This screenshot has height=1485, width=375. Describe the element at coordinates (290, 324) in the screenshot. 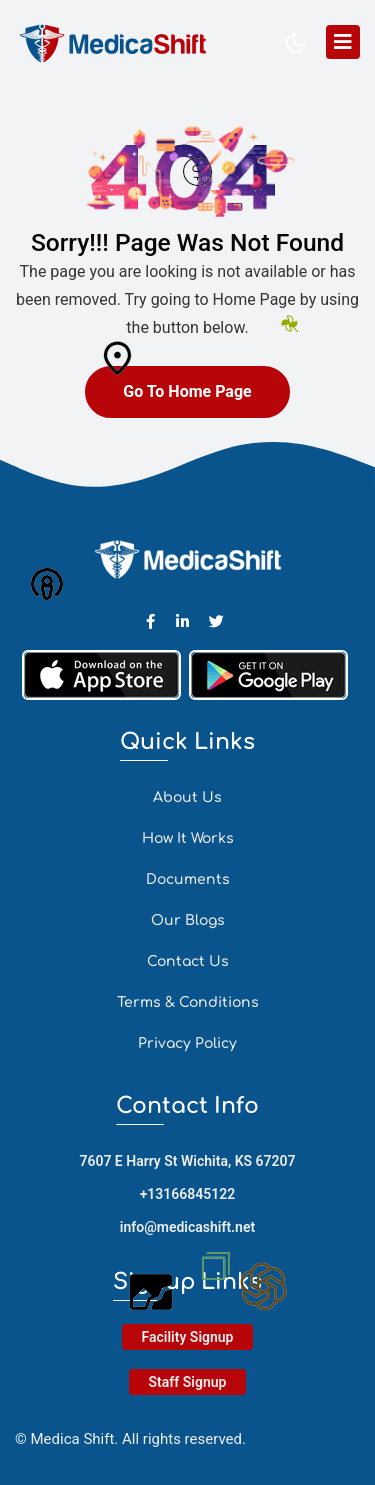

I see `decorative or playful element indicating a fun/casual feature` at that location.